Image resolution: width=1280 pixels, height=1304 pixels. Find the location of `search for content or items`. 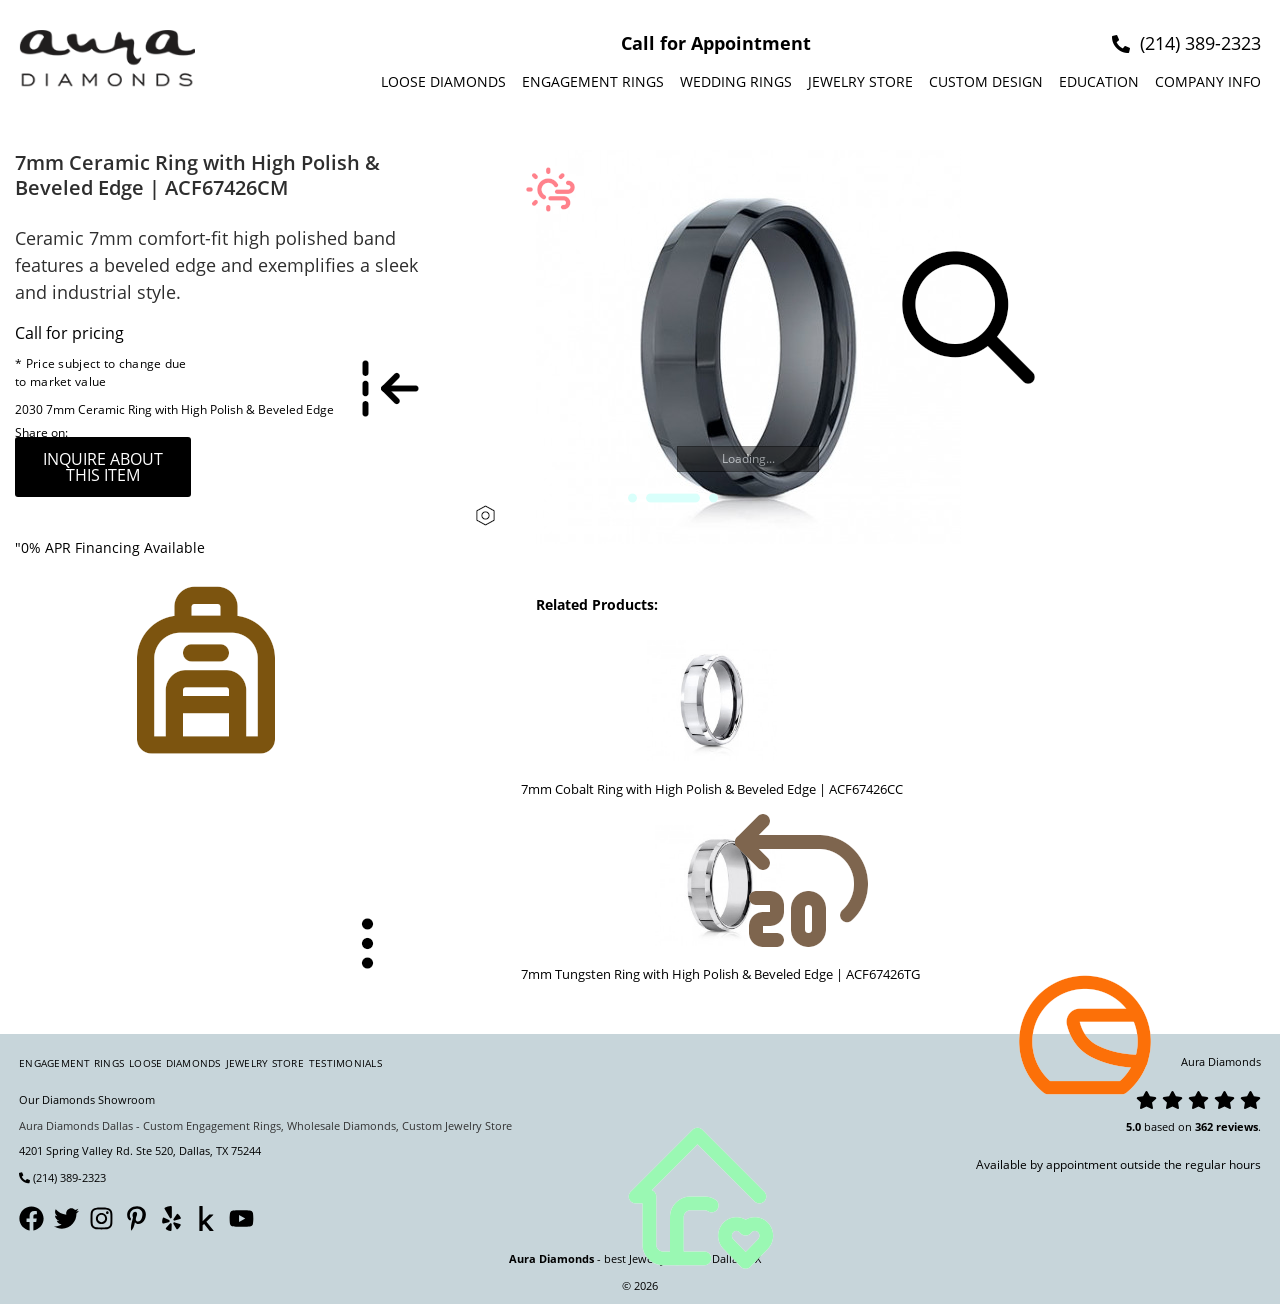

search for content or items is located at coordinates (968, 317).